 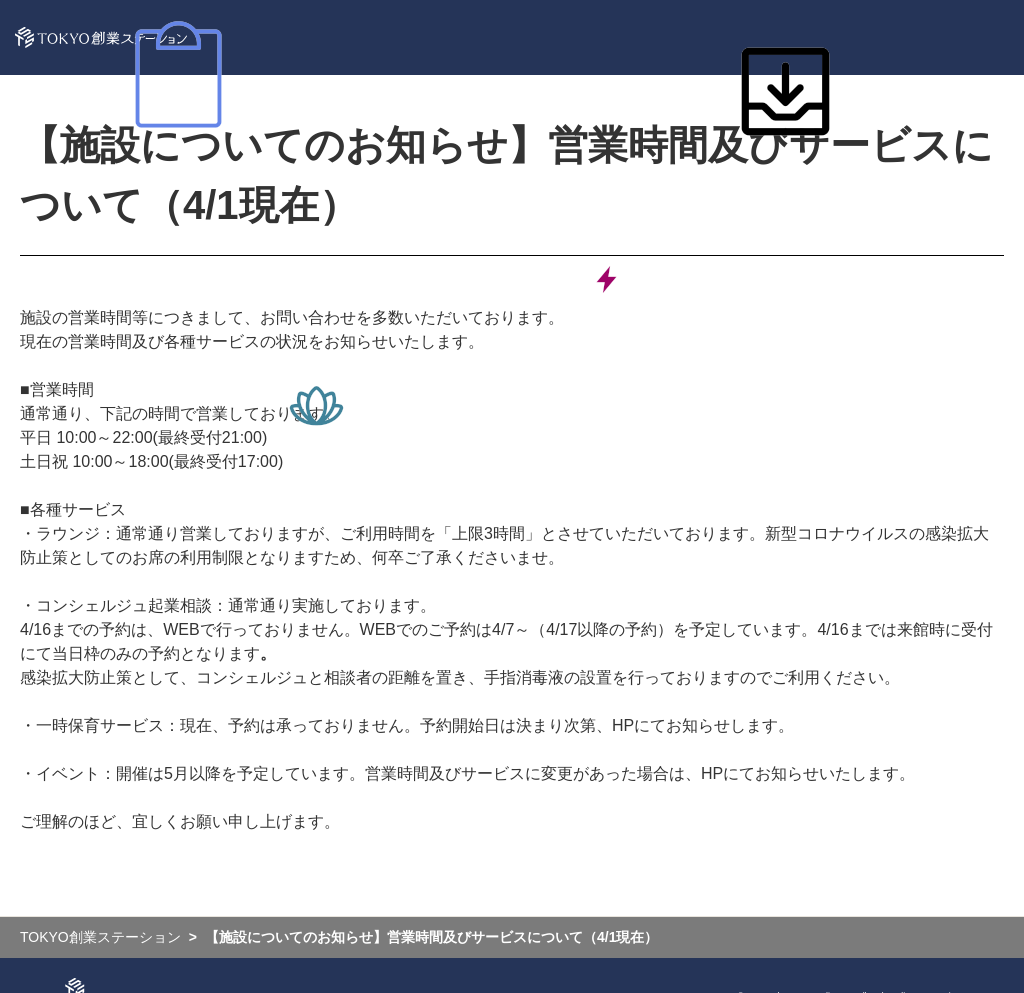 What do you see at coordinates (606, 279) in the screenshot?
I see `toggle camera flash on or off` at bounding box center [606, 279].